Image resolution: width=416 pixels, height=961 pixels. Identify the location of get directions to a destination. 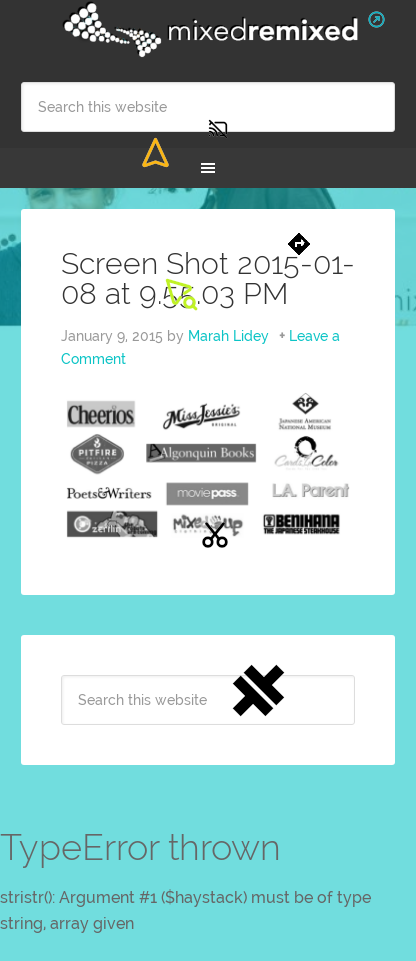
(299, 244).